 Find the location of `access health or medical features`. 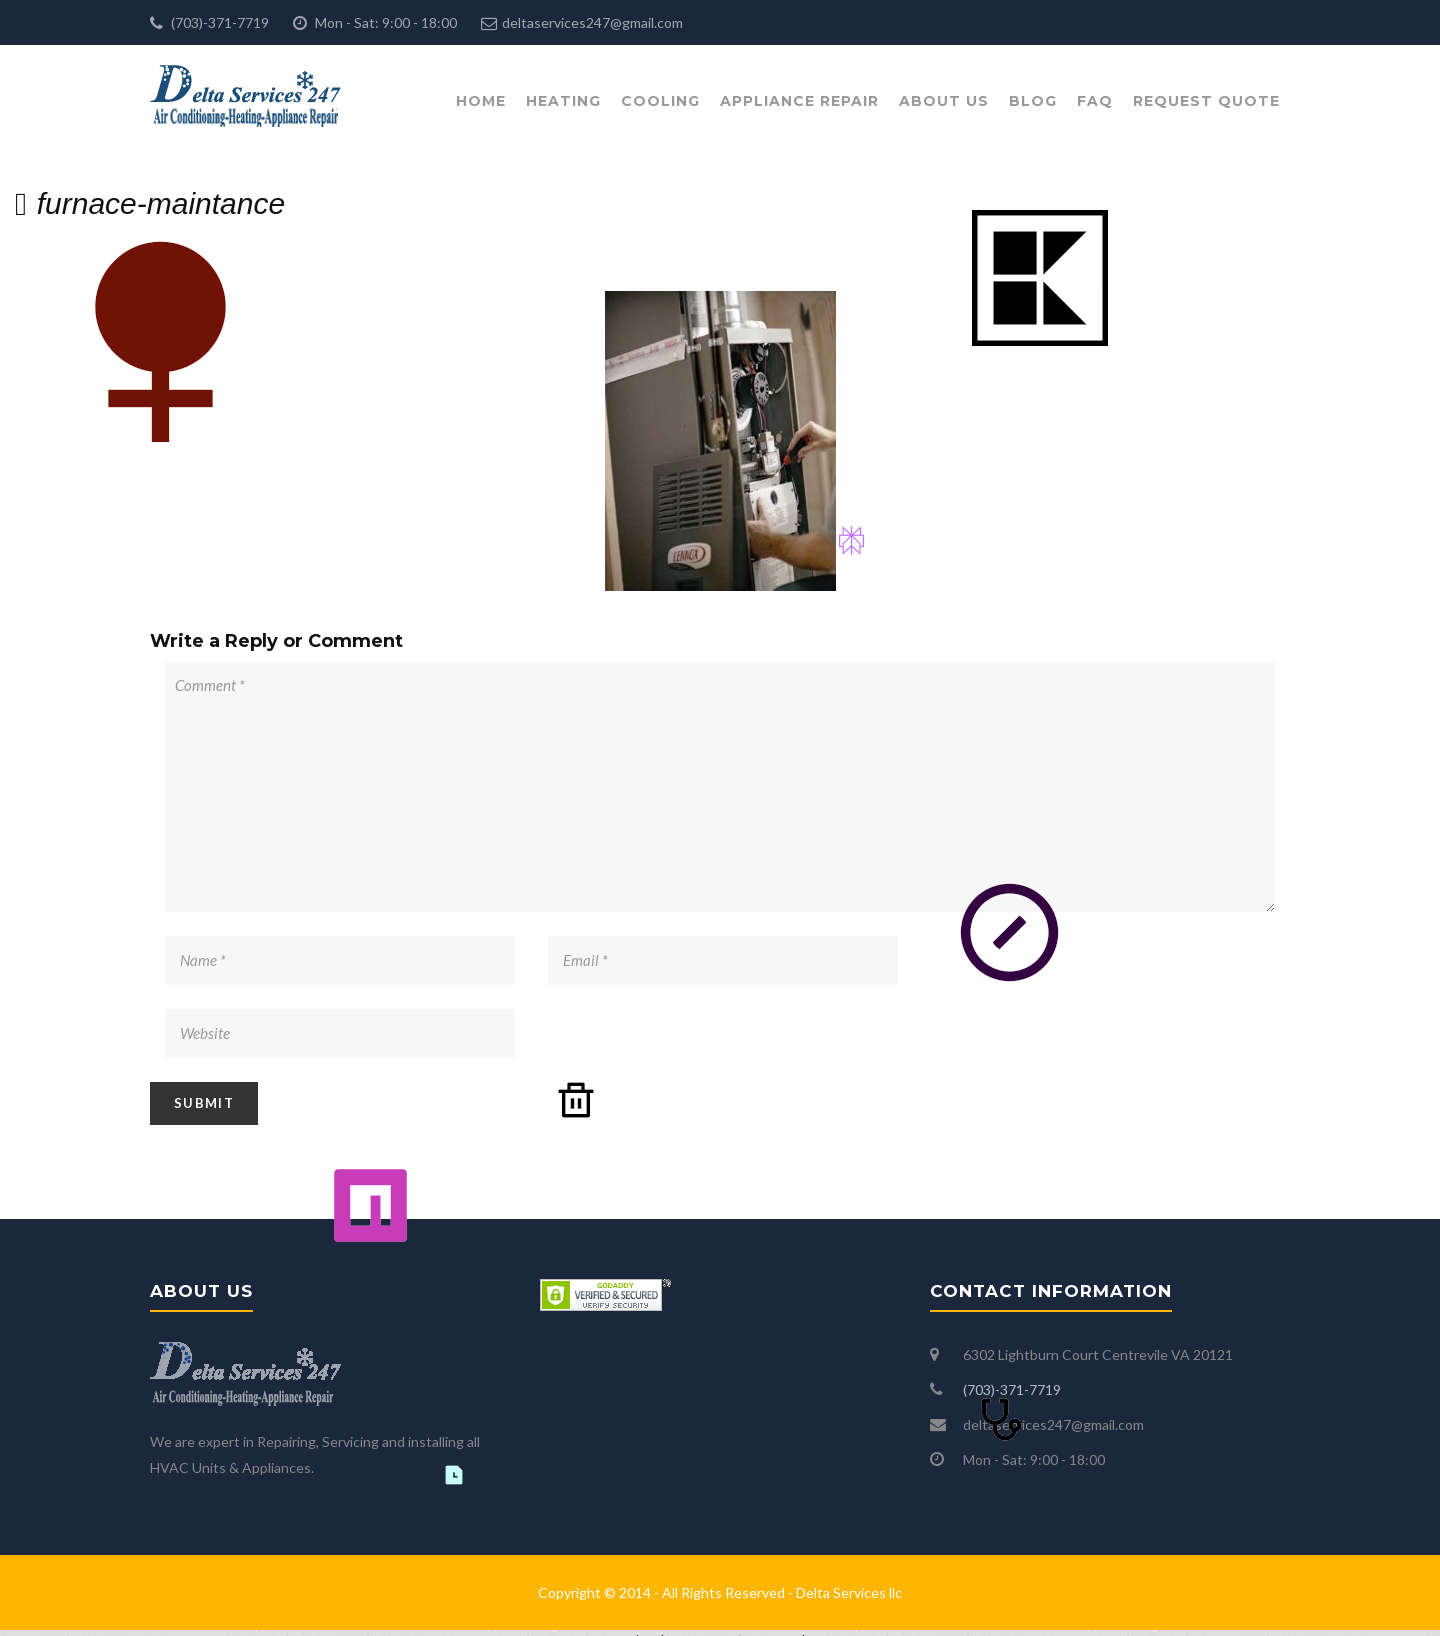

access health or medical features is located at coordinates (999, 1418).